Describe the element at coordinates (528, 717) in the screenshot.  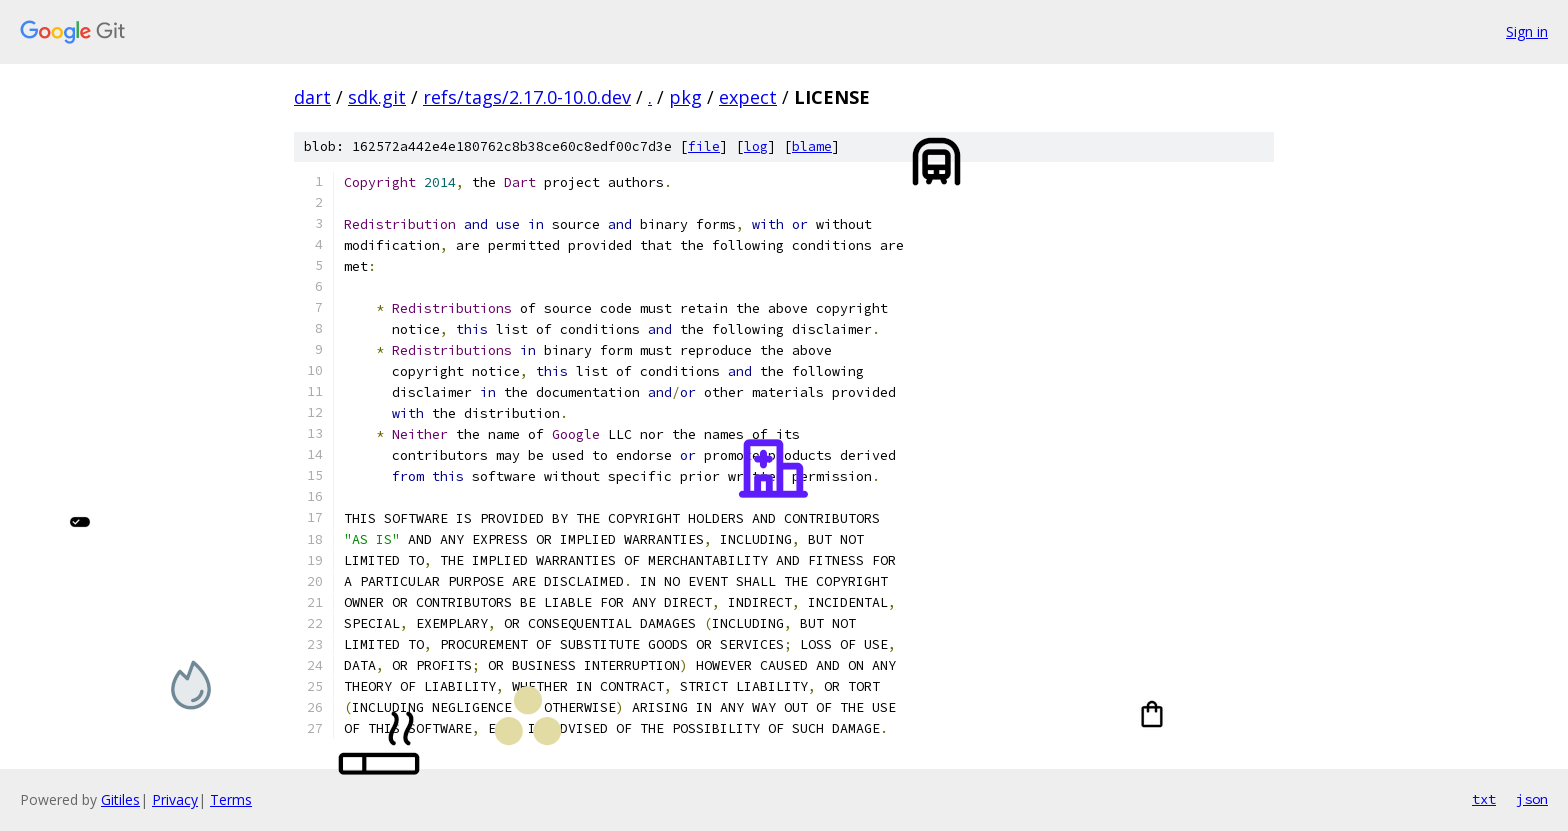
I see `view grouped items or collections` at that location.